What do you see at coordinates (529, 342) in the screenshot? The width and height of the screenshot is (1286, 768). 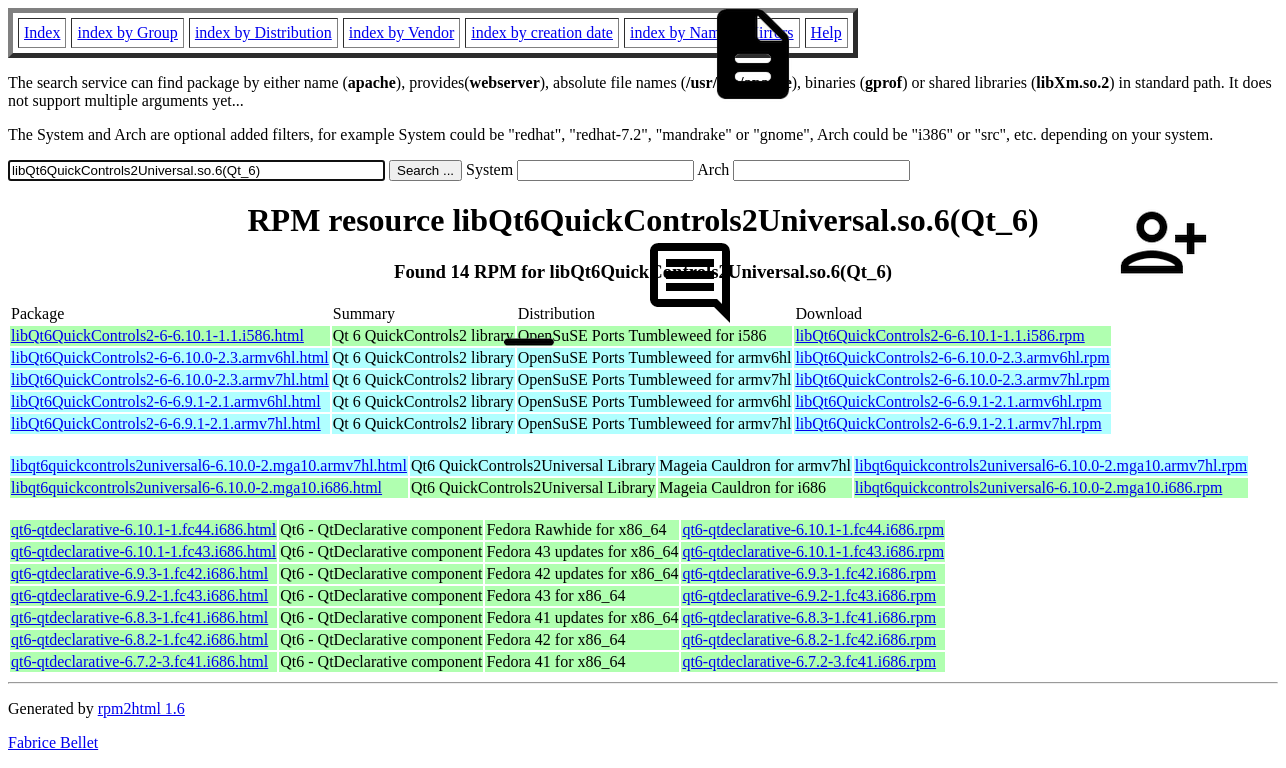 I see `remove an item from a list` at bounding box center [529, 342].